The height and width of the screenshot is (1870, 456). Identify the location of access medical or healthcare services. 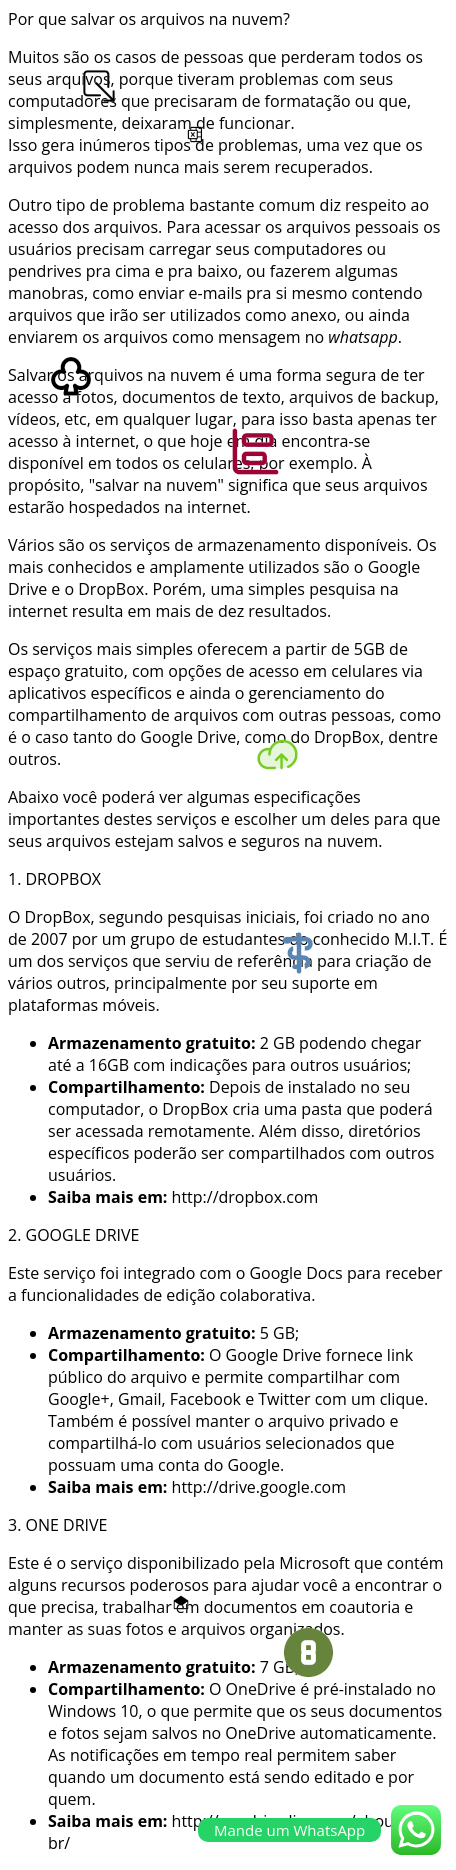
(299, 953).